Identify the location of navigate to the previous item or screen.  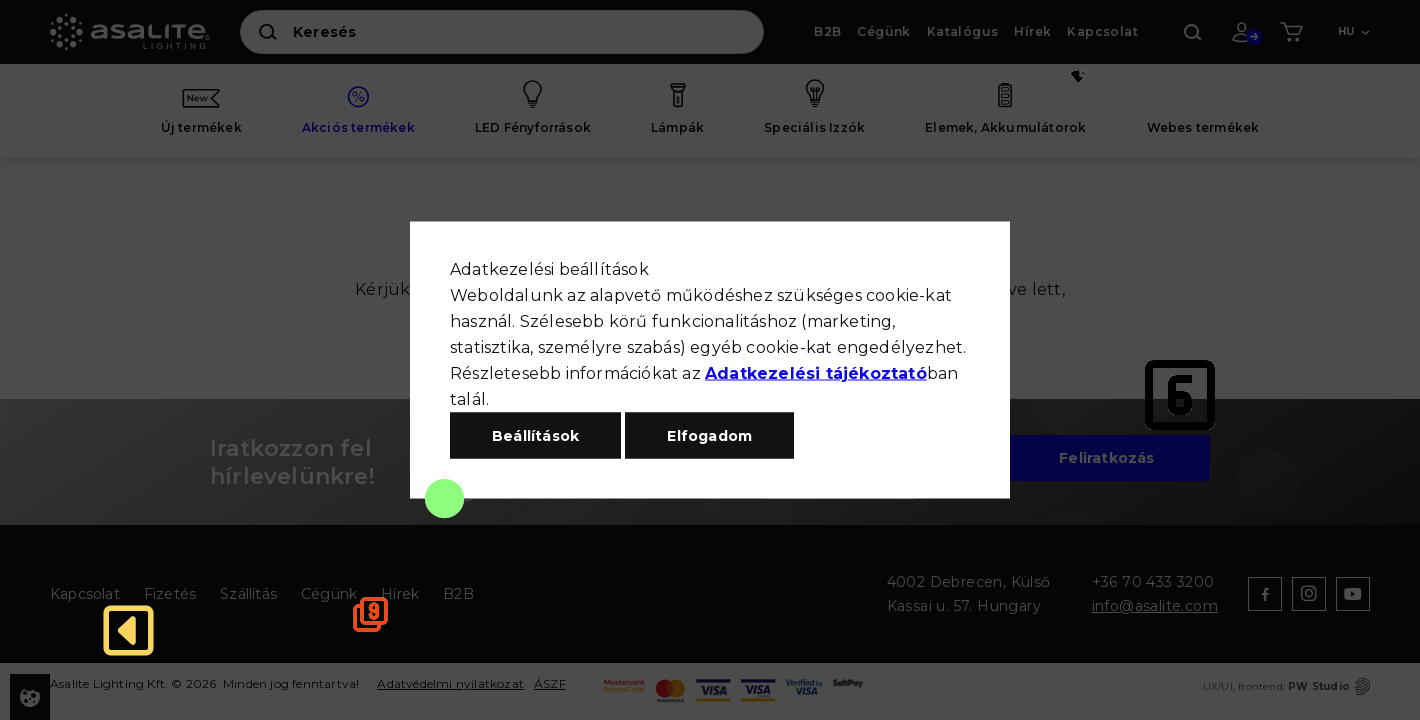
(128, 630).